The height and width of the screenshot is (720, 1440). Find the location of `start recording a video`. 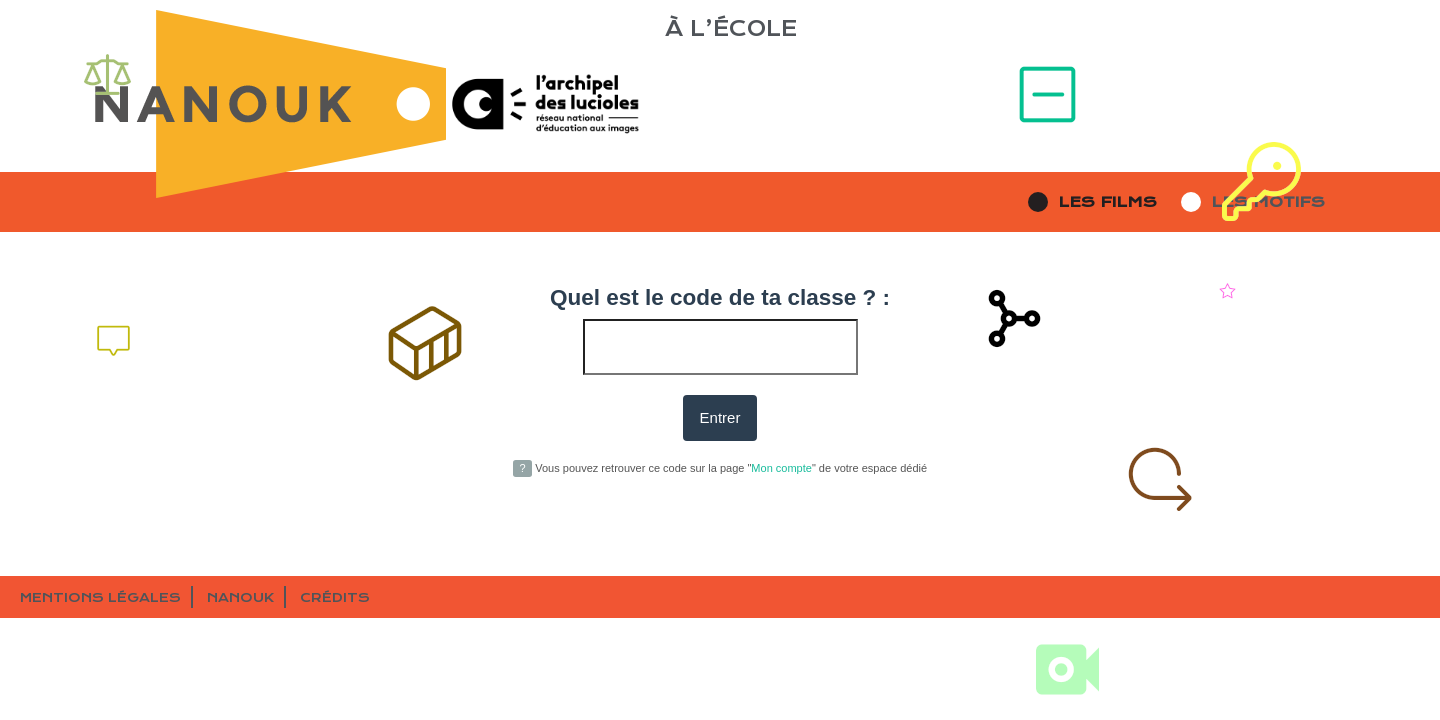

start recording a video is located at coordinates (1067, 669).